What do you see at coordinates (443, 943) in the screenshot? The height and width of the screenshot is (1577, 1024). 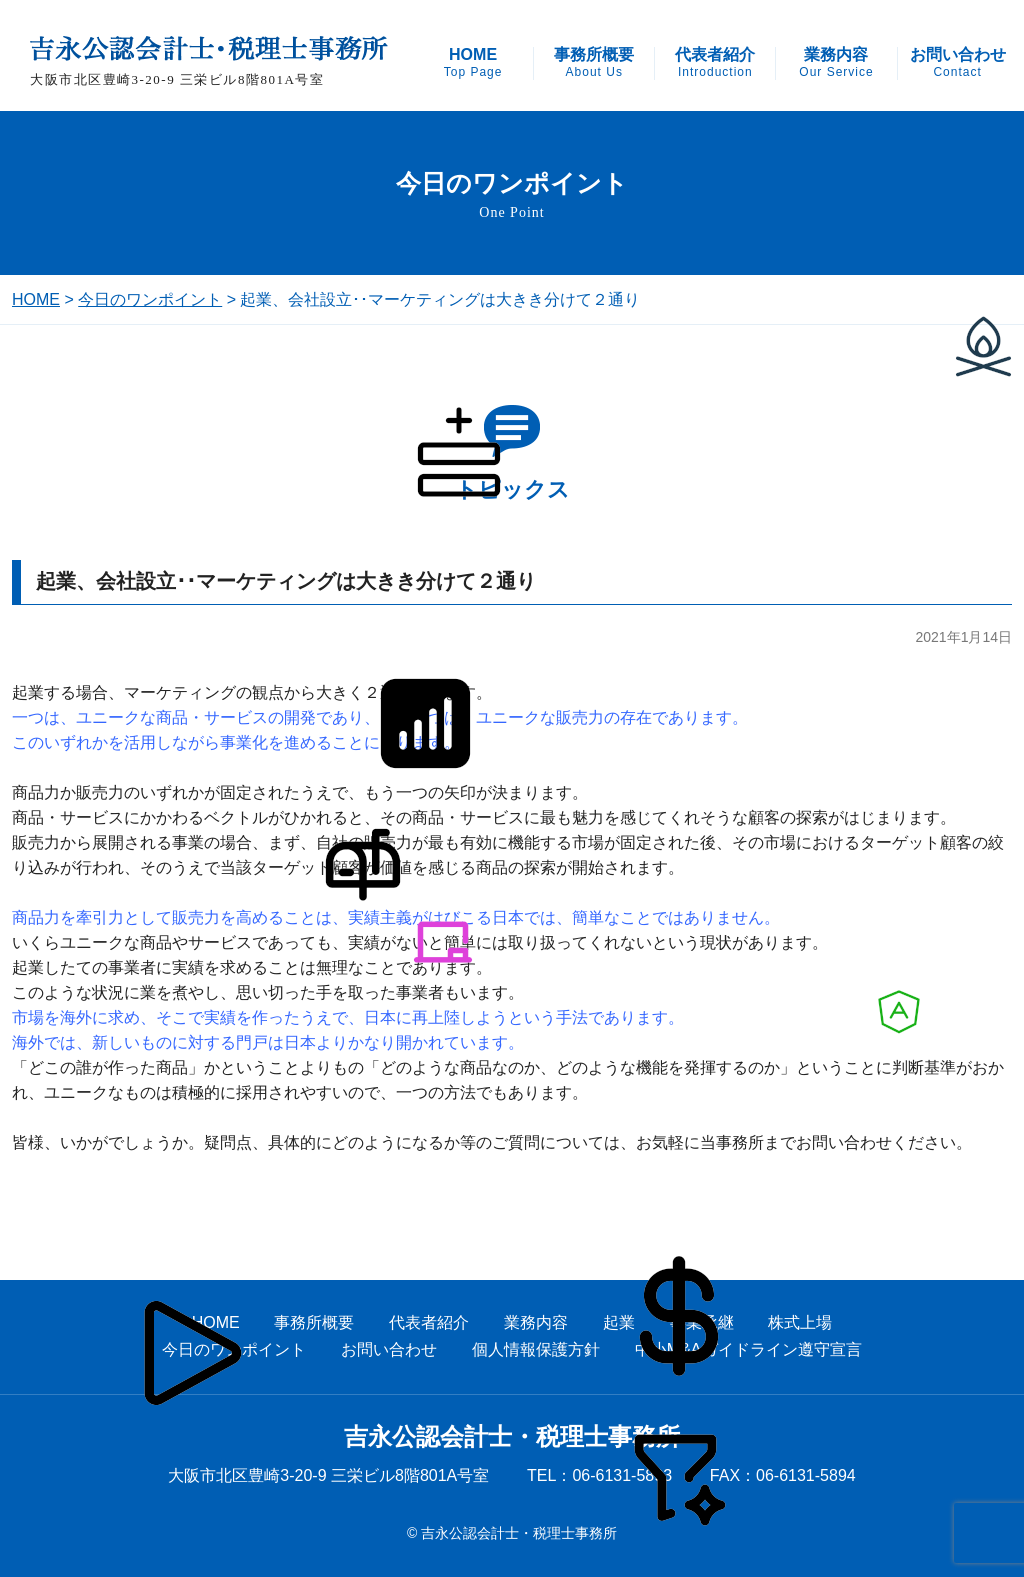 I see `open whiteboard or presentation mode` at bounding box center [443, 943].